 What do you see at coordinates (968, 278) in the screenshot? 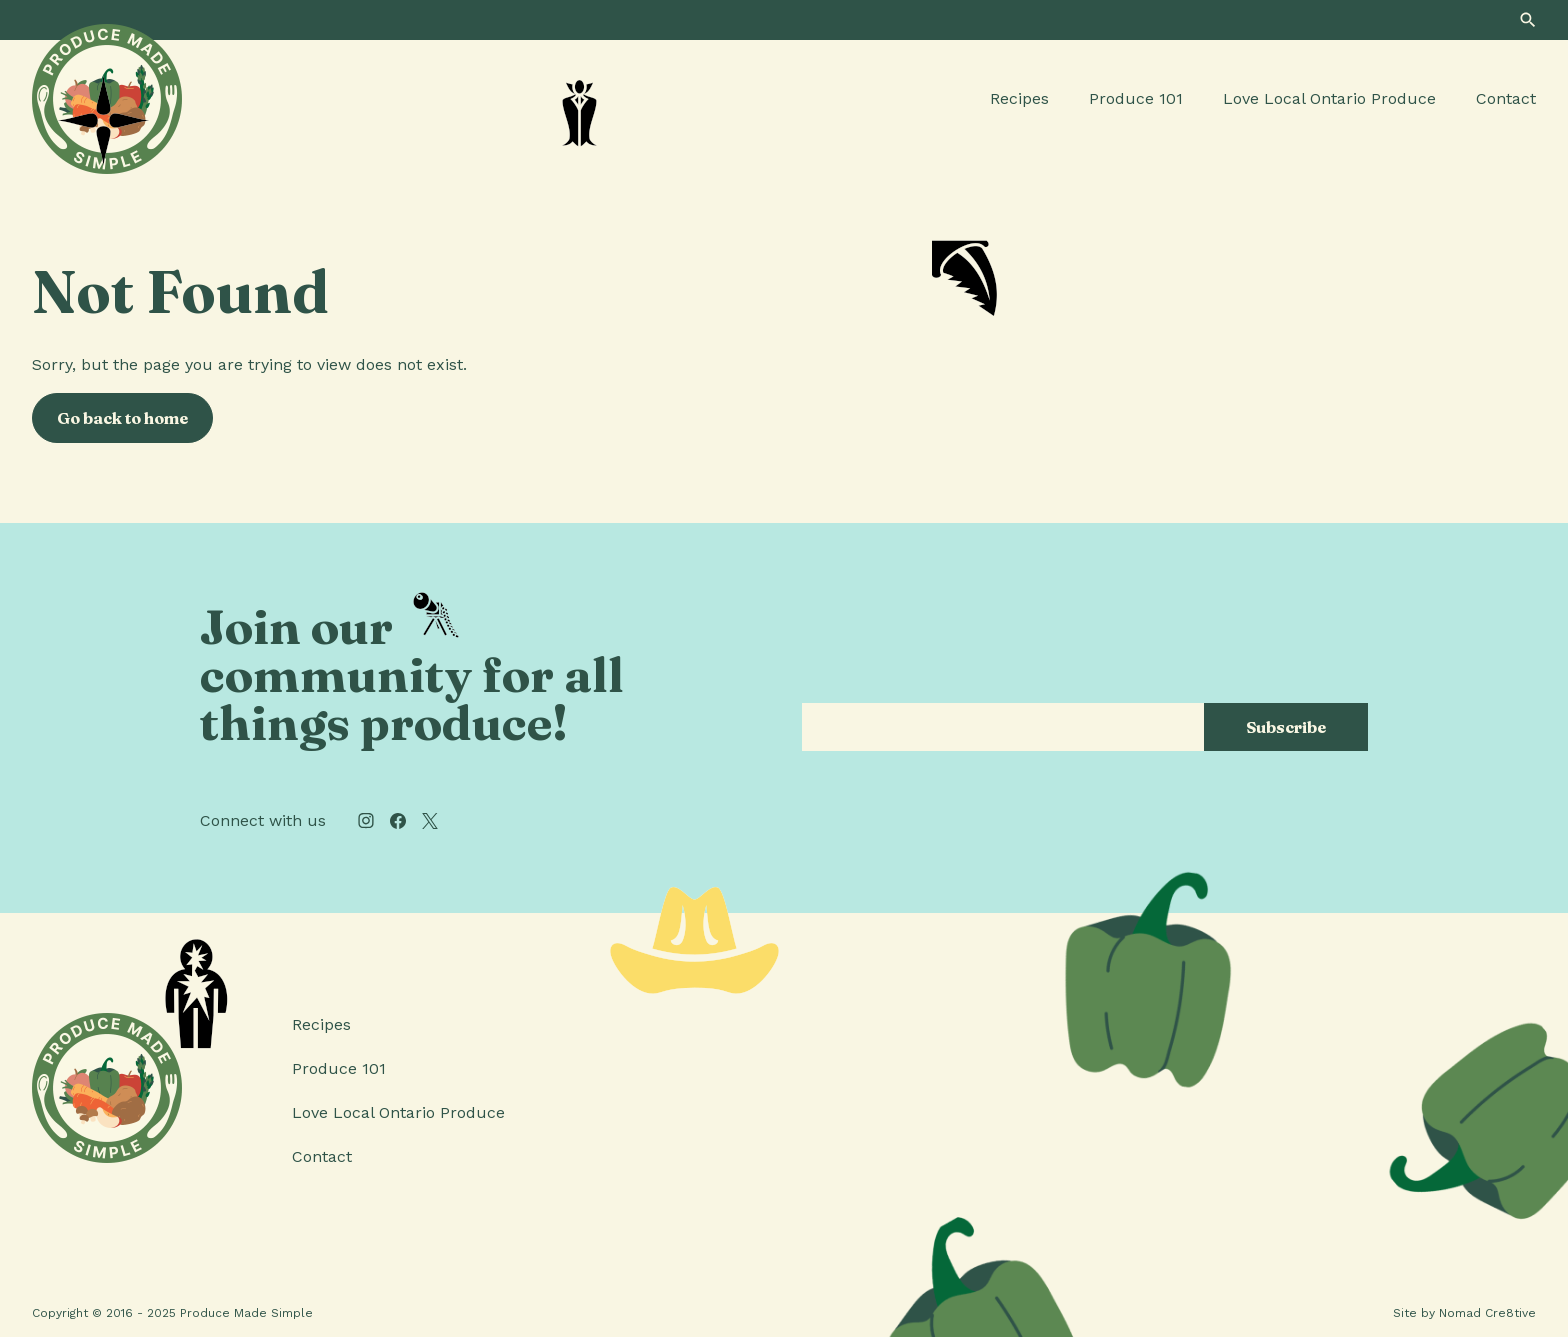
I see `equip saw claw weapon or tool` at bounding box center [968, 278].